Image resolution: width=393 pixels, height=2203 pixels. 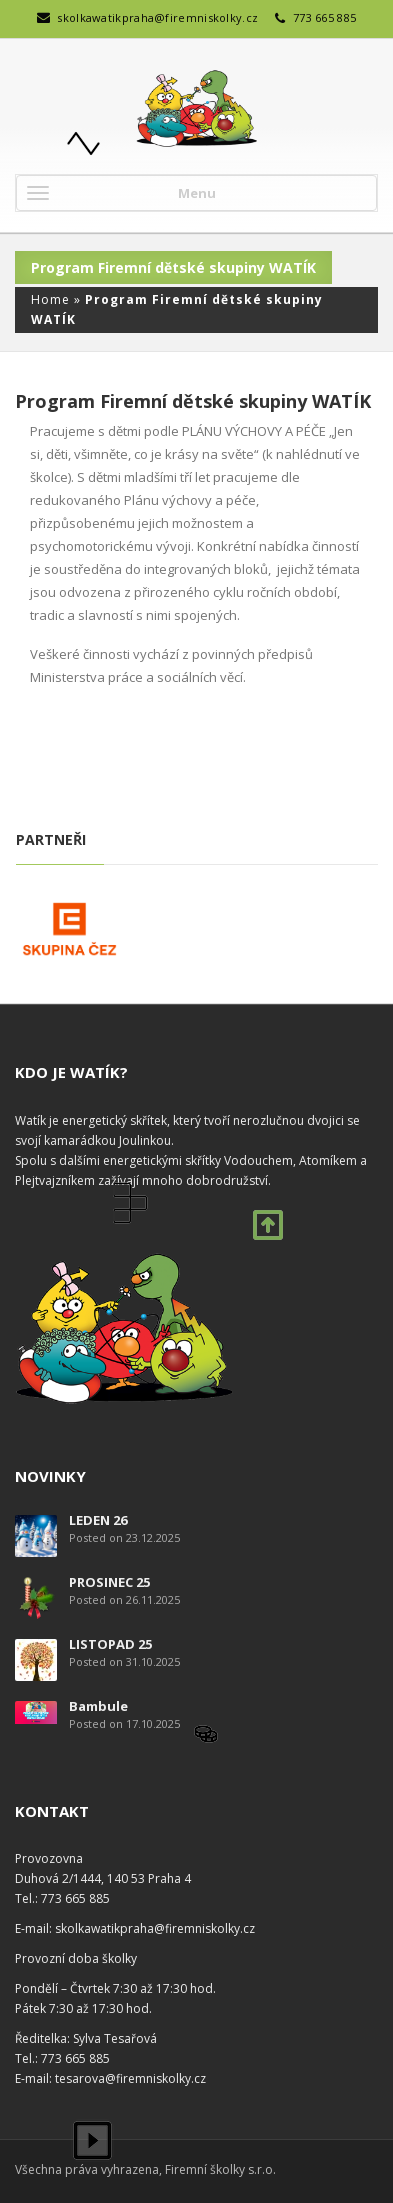 I want to click on toggle triangle waveform in audio synthesizer, so click(x=83, y=143).